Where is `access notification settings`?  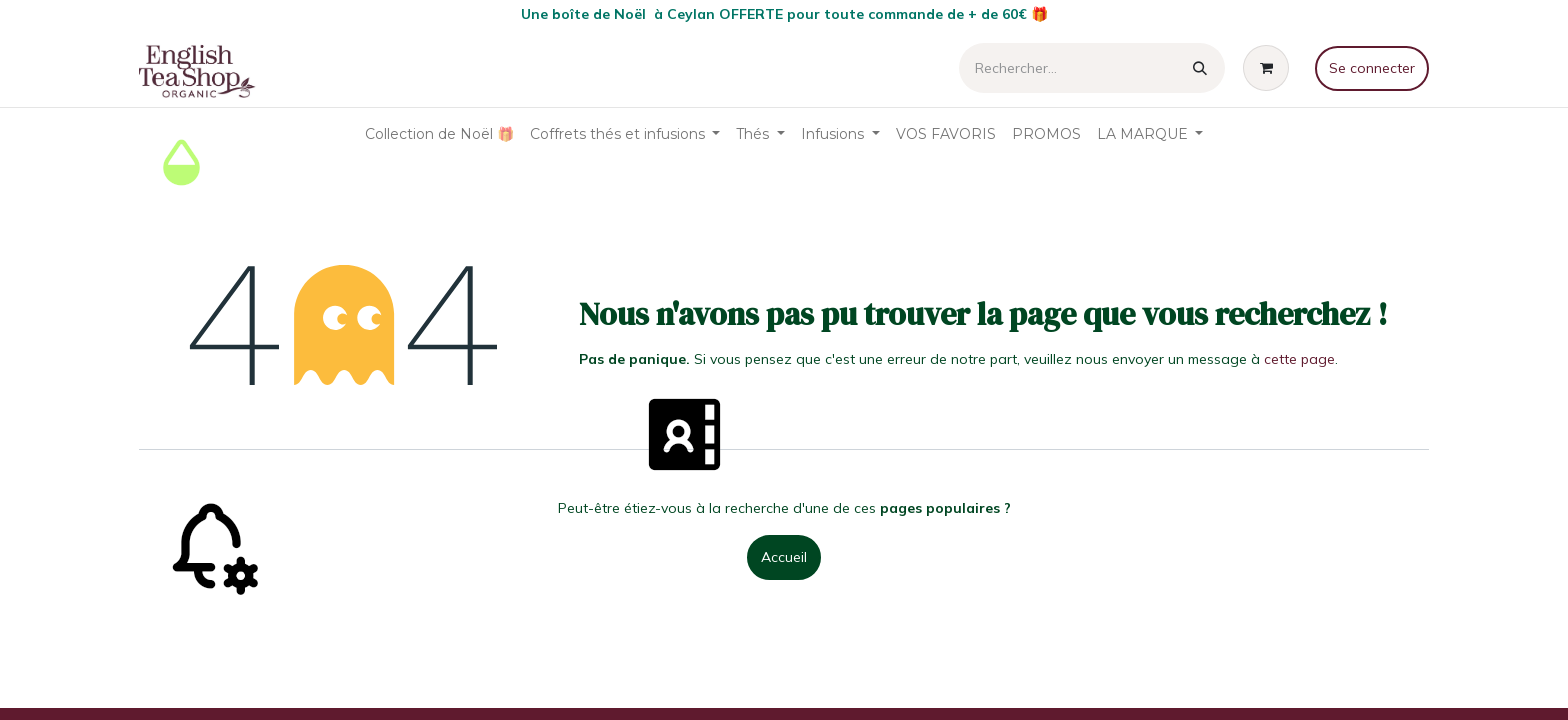 access notification settings is located at coordinates (211, 546).